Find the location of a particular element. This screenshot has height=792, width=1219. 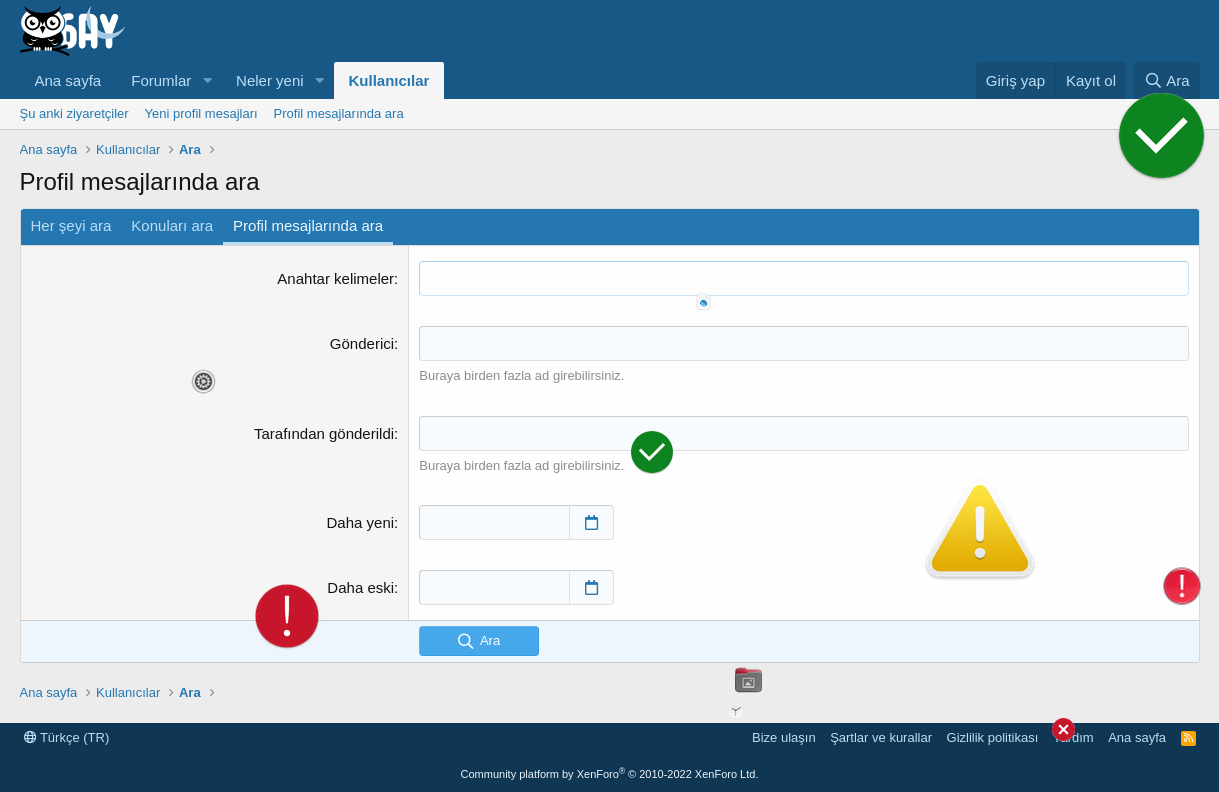

close or exit the application is located at coordinates (1063, 729).